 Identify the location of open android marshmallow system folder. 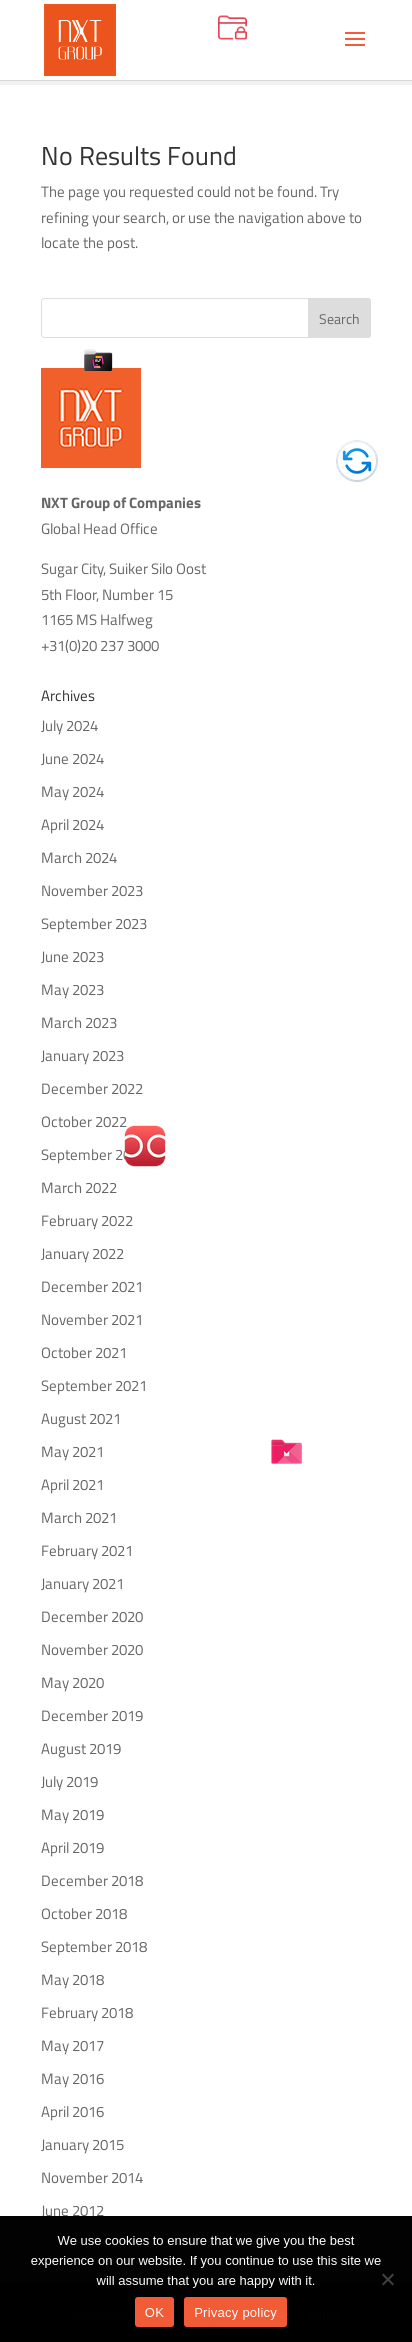
(286, 1452).